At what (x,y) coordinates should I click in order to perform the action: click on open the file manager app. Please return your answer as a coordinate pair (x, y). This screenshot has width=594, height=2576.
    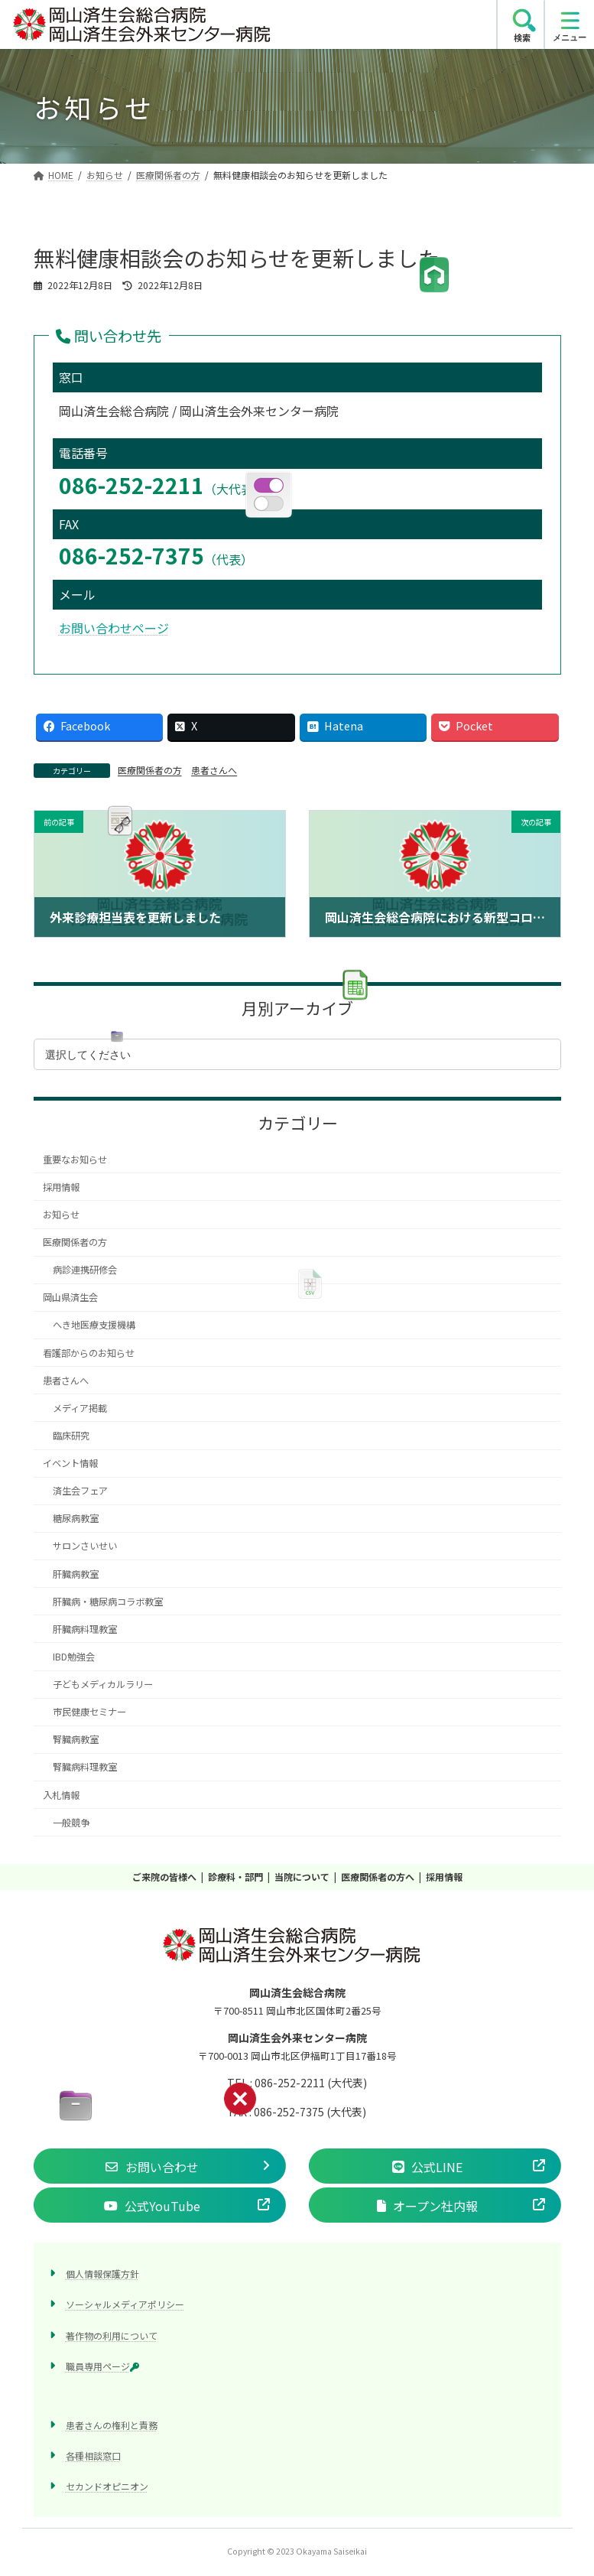
    Looking at the image, I should click on (117, 1036).